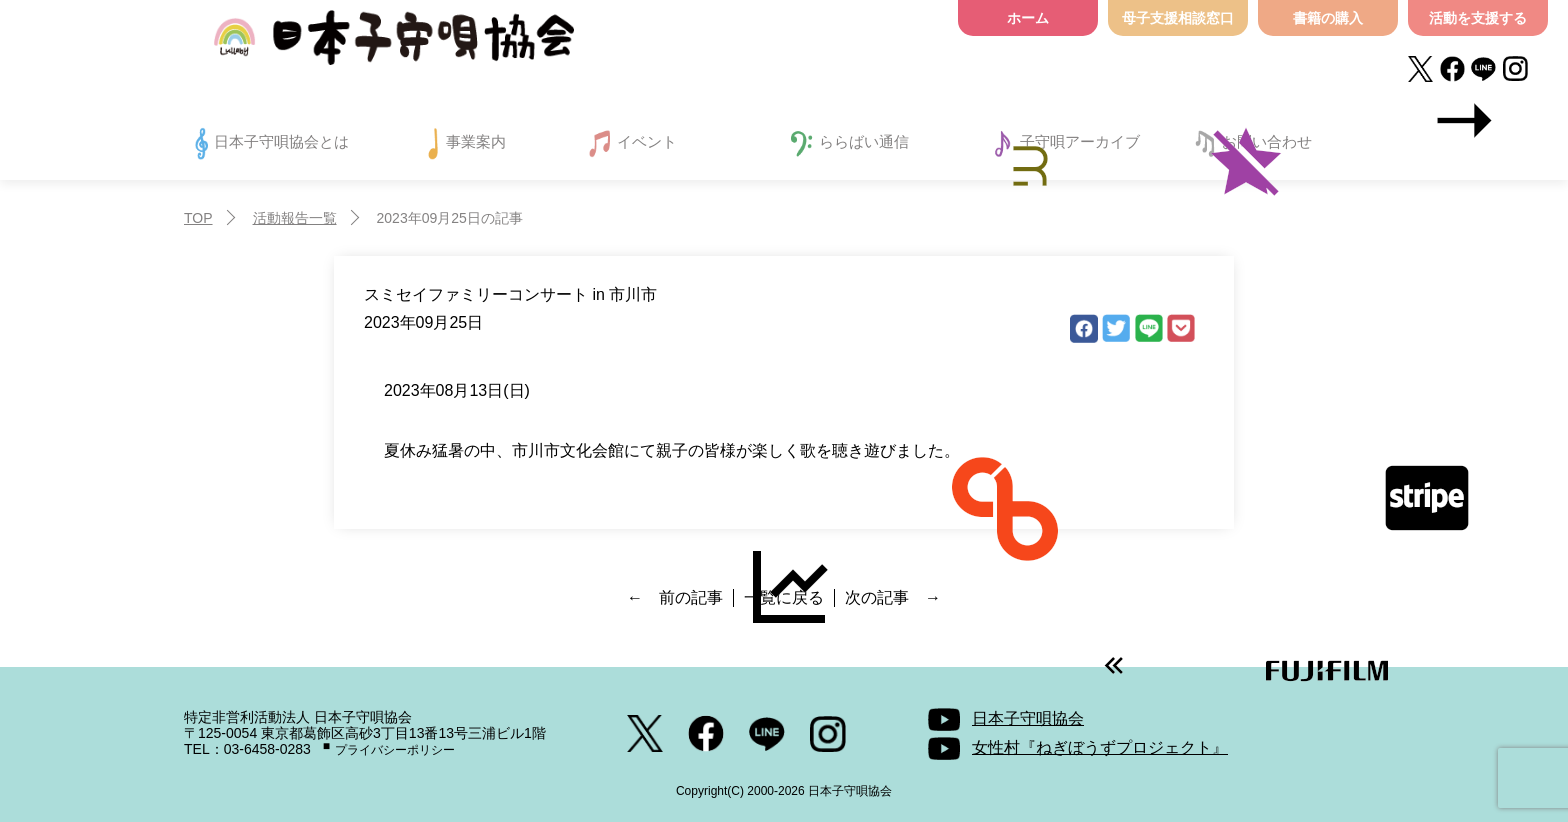  What do you see at coordinates (789, 587) in the screenshot?
I see `view analytics or performance data` at bounding box center [789, 587].